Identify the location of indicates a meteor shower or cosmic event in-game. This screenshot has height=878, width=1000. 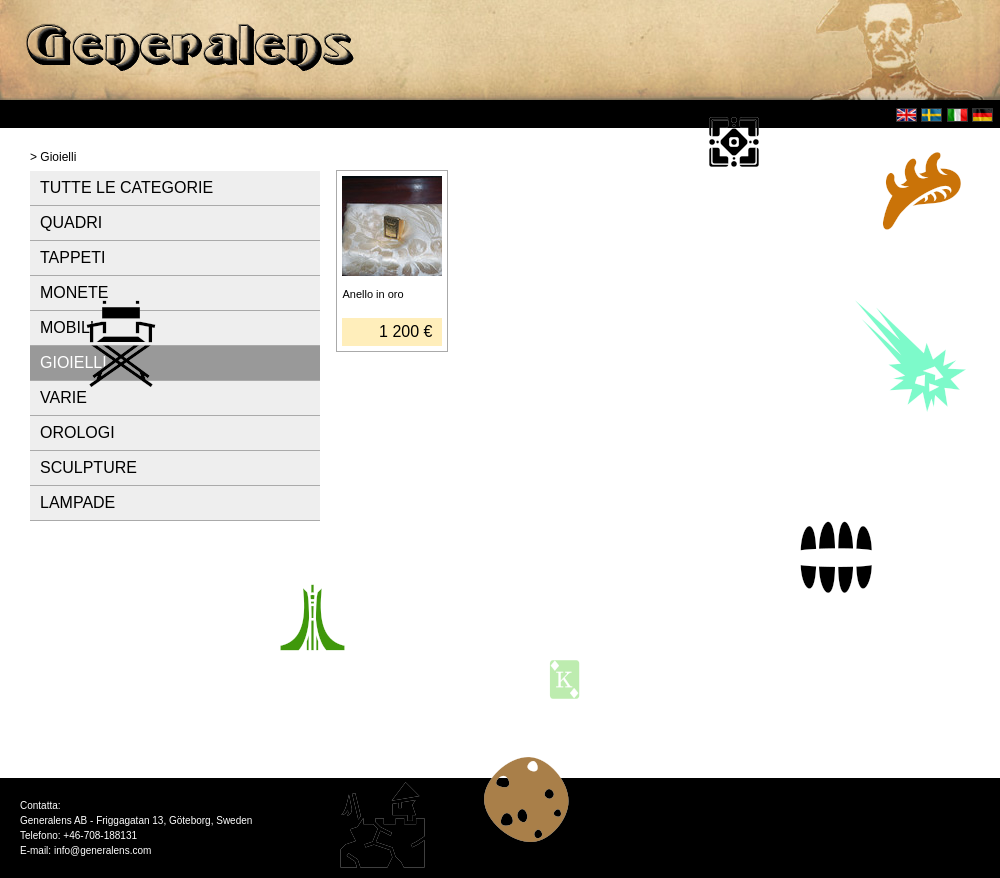
(910, 357).